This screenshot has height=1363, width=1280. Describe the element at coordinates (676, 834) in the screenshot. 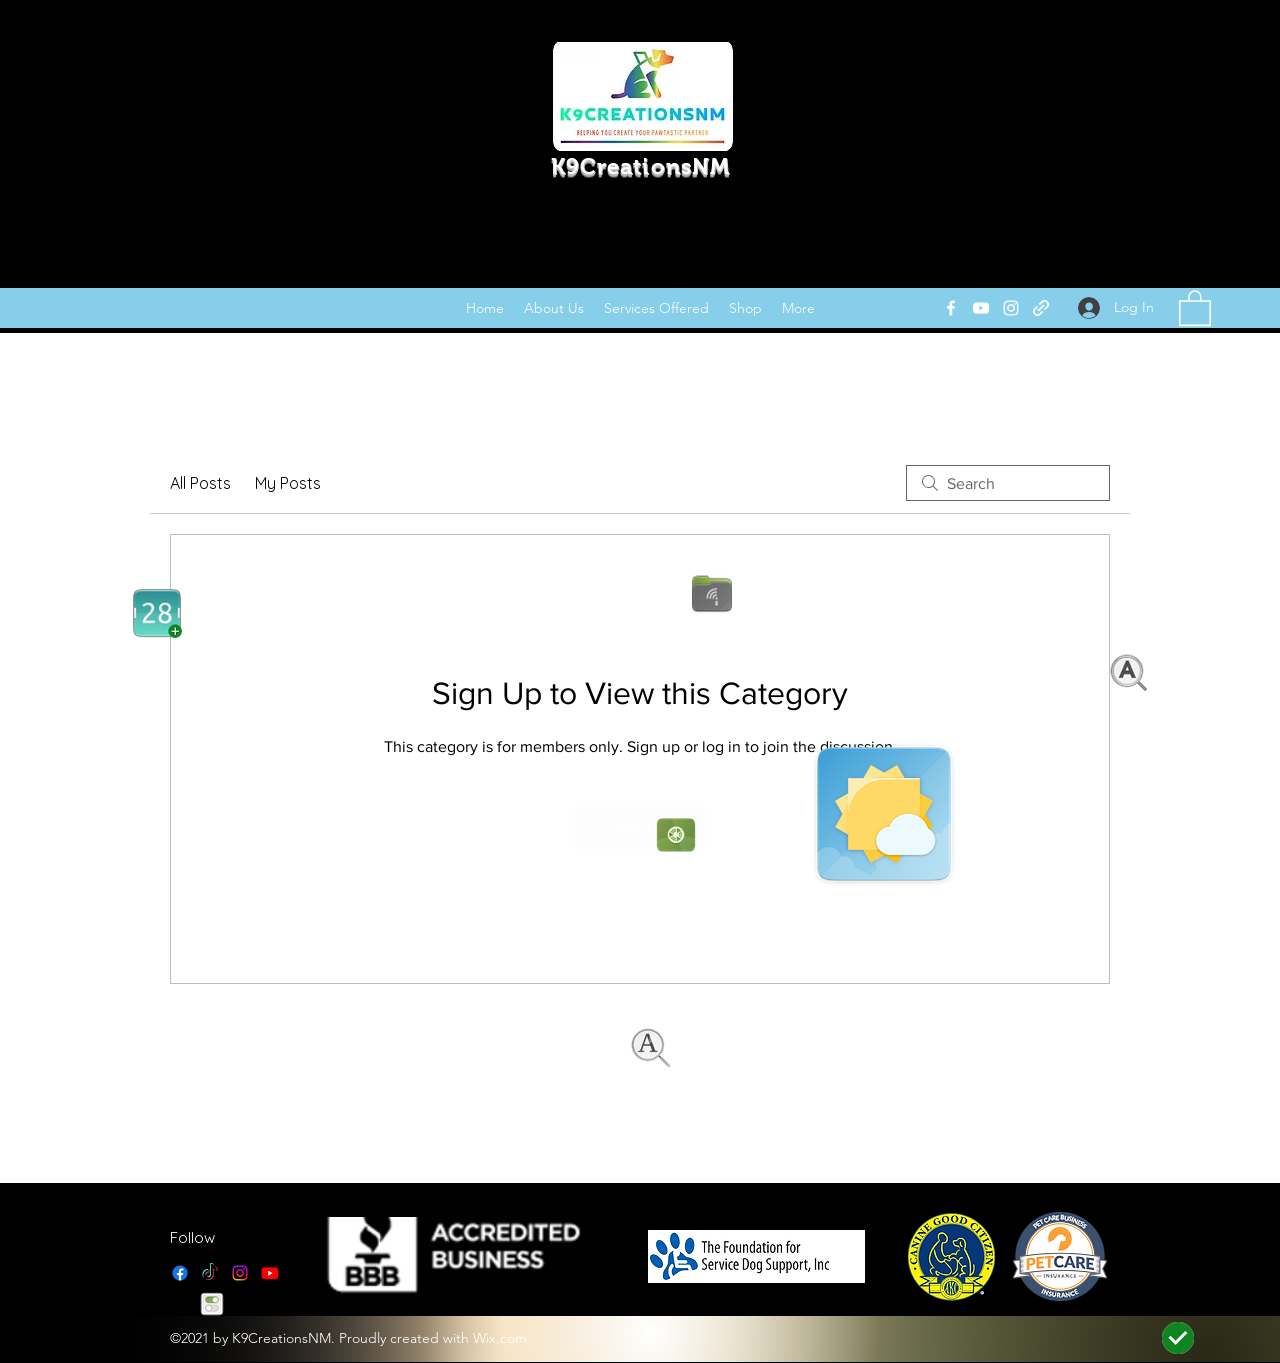

I see `access the desktop folder` at that location.